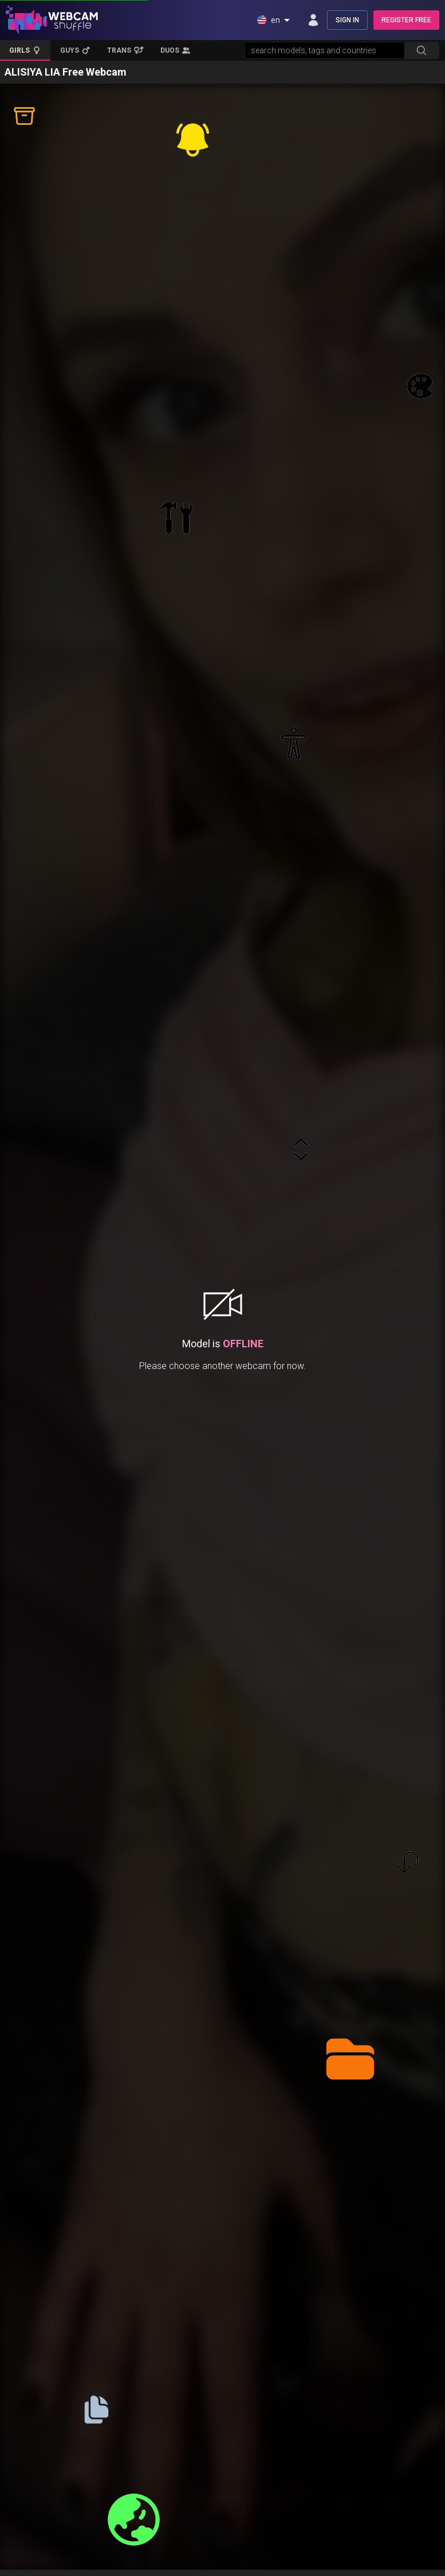  I want to click on redo an action, so click(407, 1862).